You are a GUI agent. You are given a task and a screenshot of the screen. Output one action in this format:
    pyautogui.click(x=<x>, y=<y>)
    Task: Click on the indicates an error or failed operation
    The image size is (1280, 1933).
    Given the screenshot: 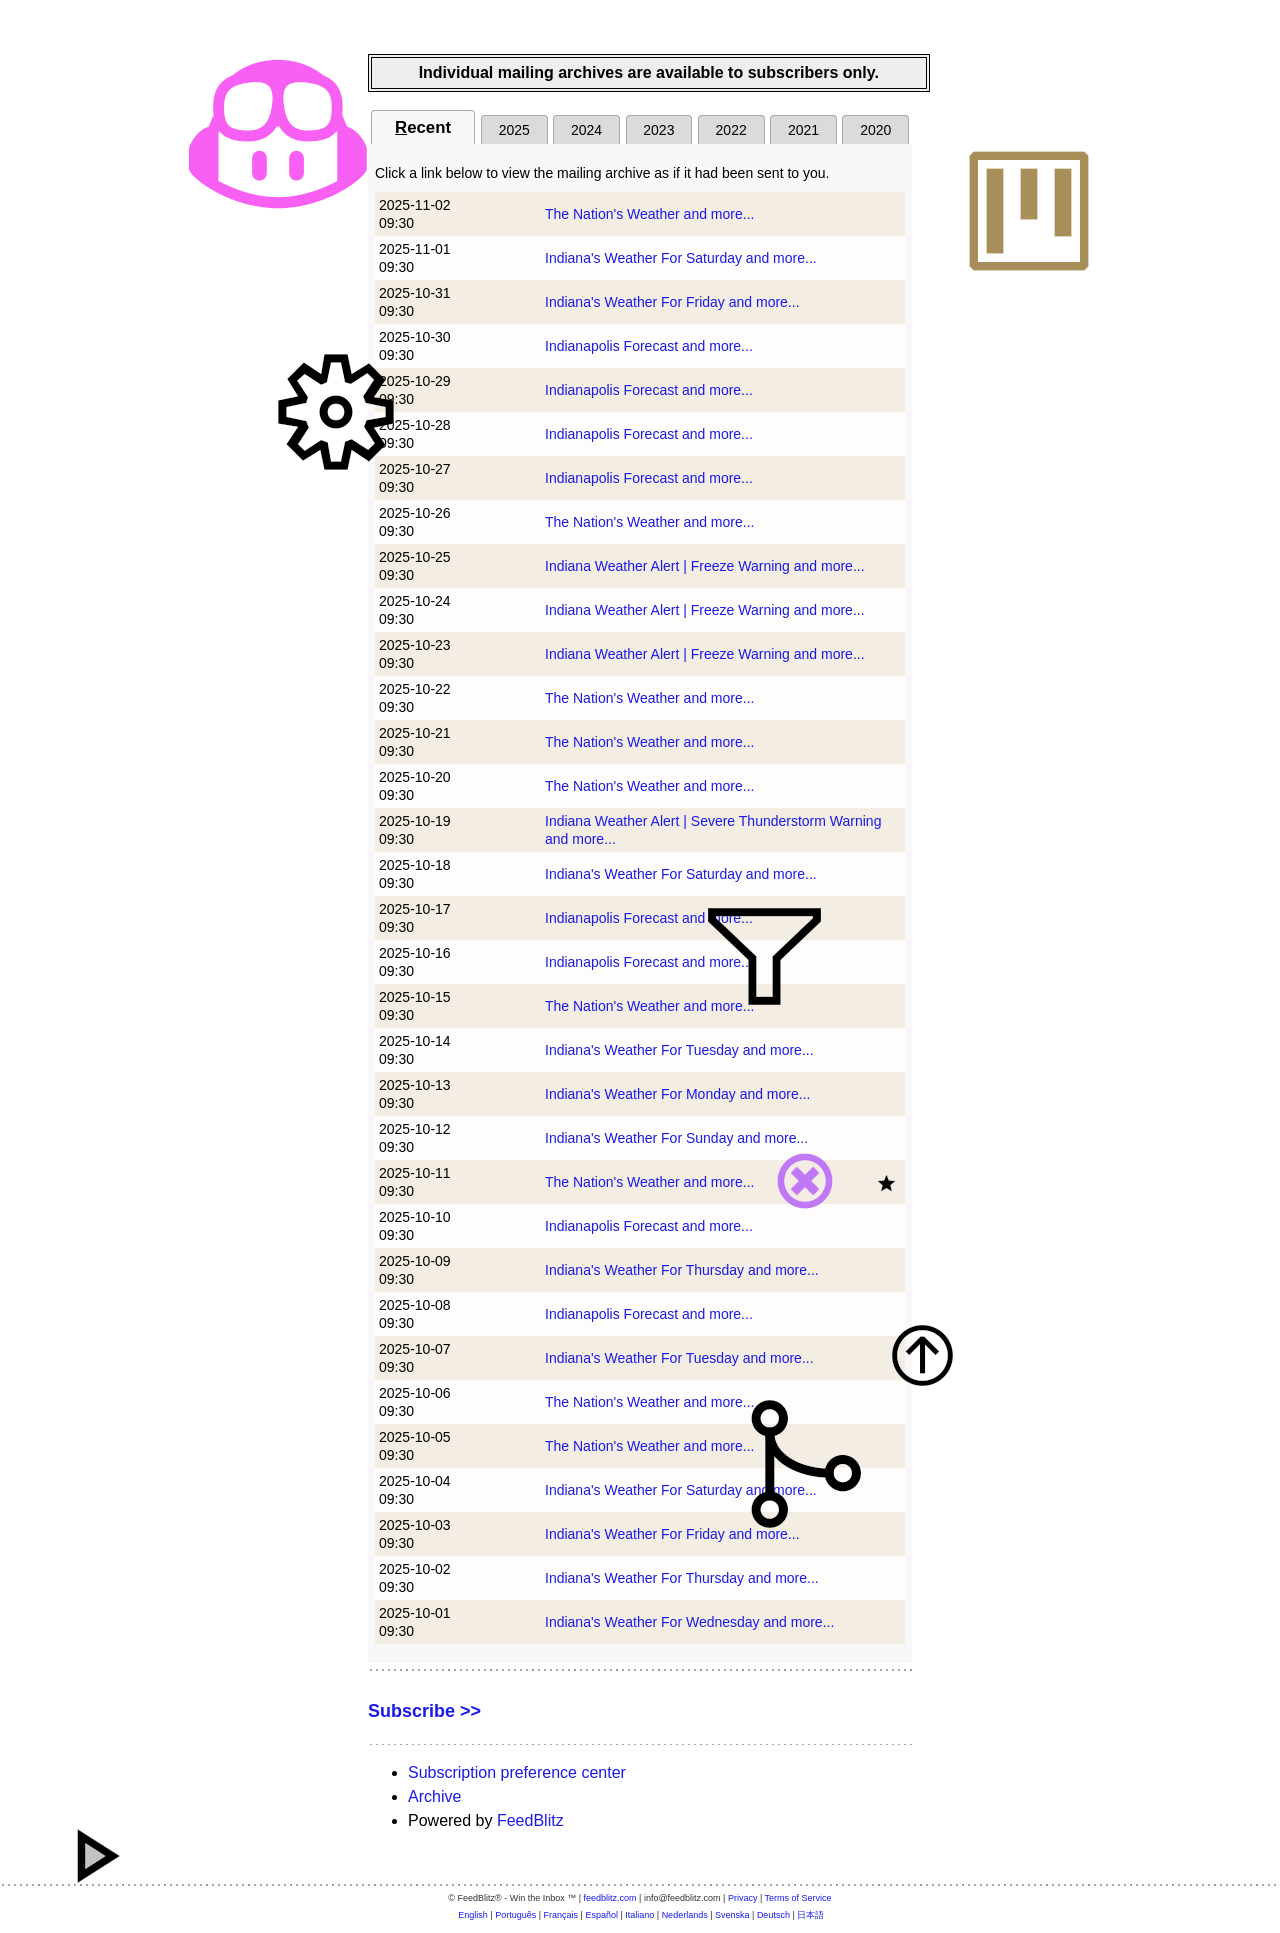 What is the action you would take?
    pyautogui.click(x=805, y=1181)
    